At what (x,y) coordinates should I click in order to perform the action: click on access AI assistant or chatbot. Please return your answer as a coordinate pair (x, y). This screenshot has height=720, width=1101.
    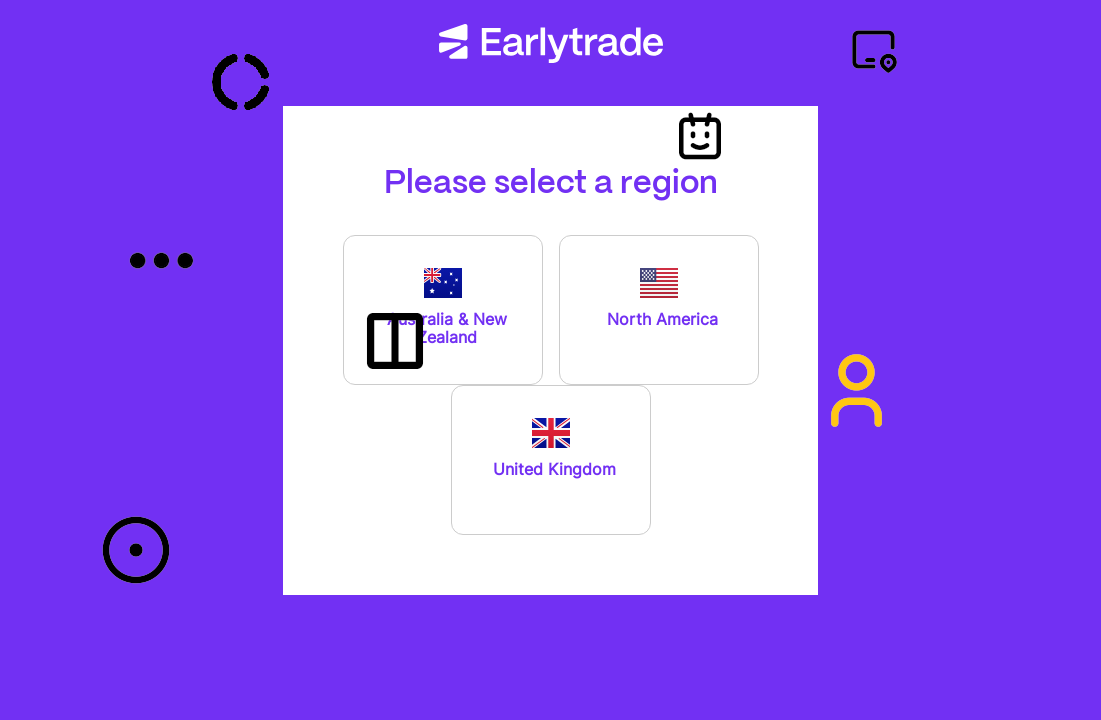
    Looking at the image, I should click on (700, 136).